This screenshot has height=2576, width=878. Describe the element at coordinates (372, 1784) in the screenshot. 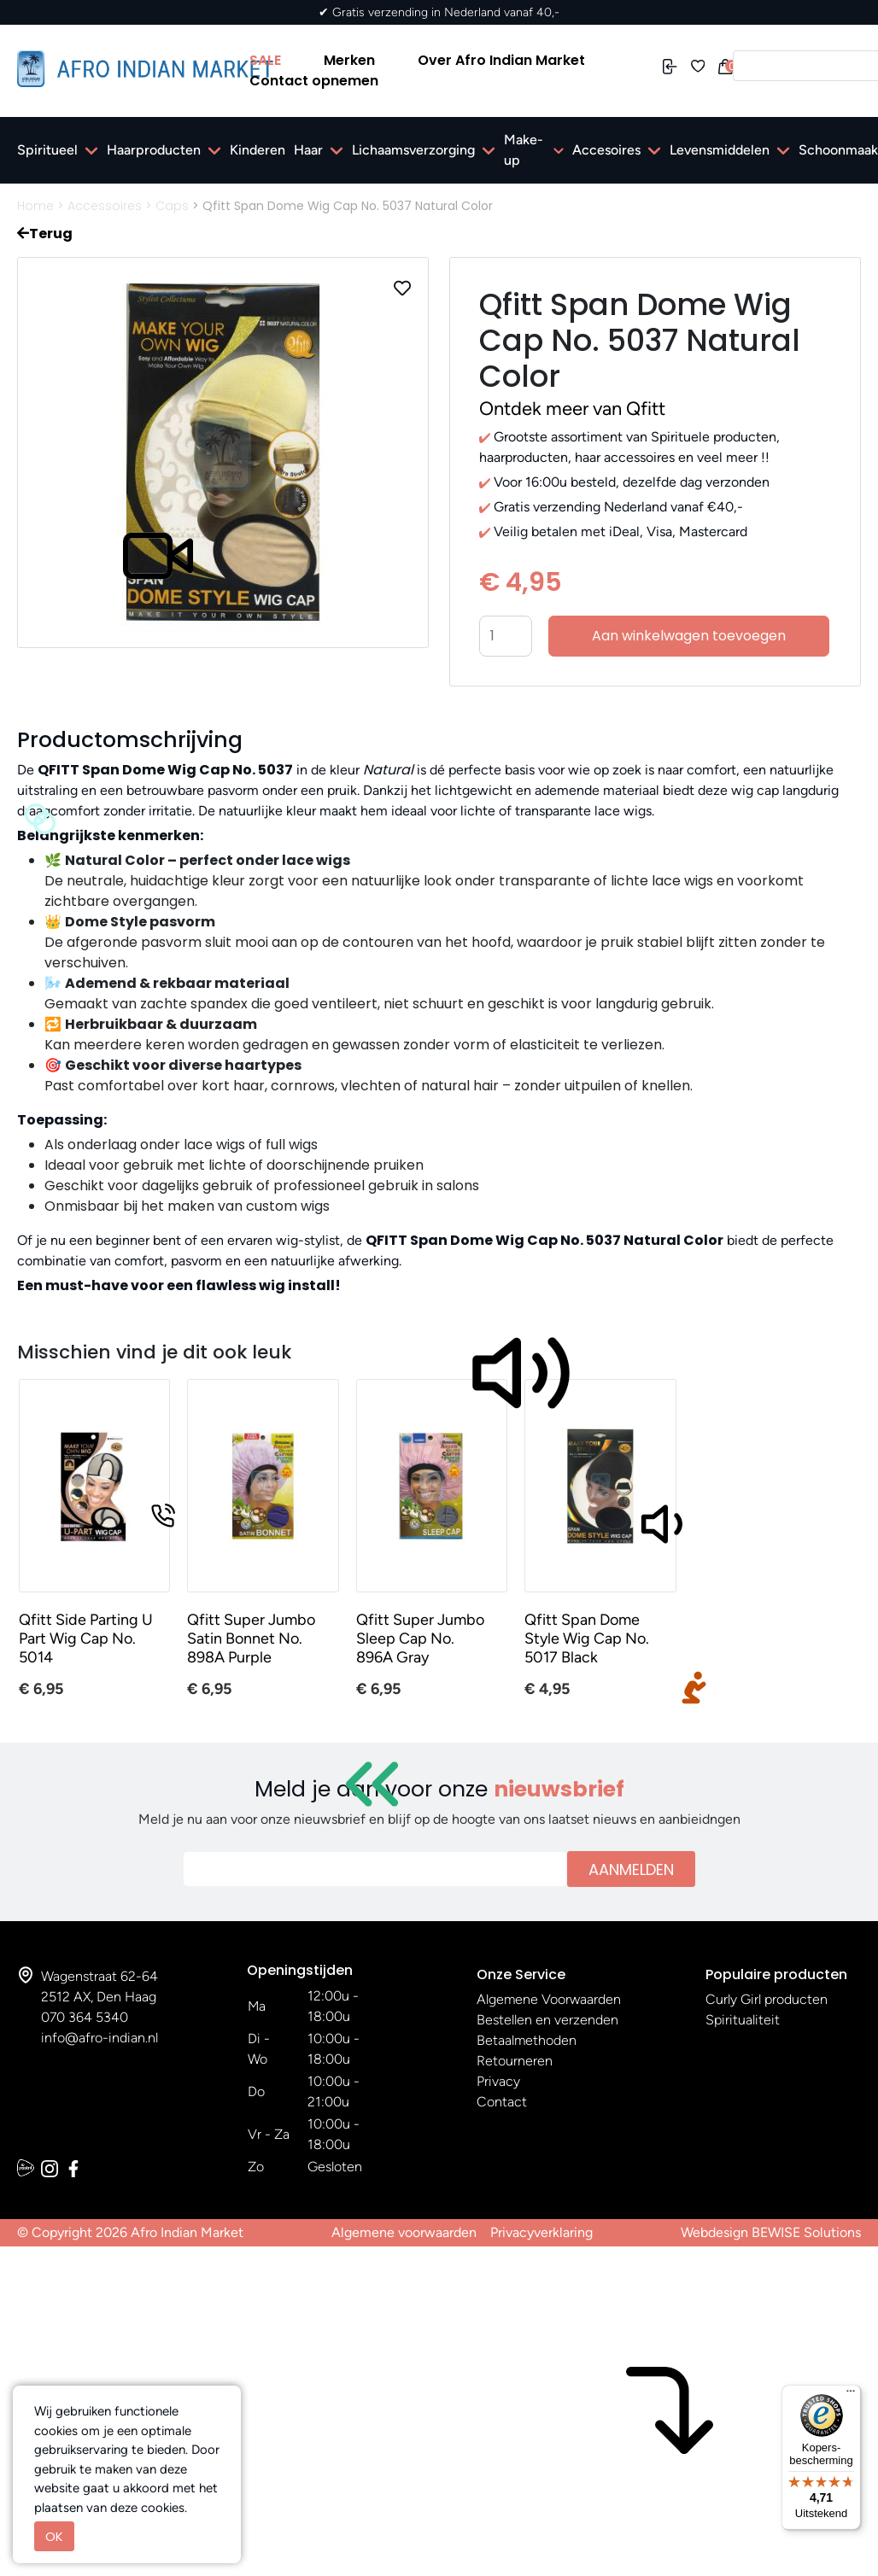

I see `go back to the beginning` at that location.